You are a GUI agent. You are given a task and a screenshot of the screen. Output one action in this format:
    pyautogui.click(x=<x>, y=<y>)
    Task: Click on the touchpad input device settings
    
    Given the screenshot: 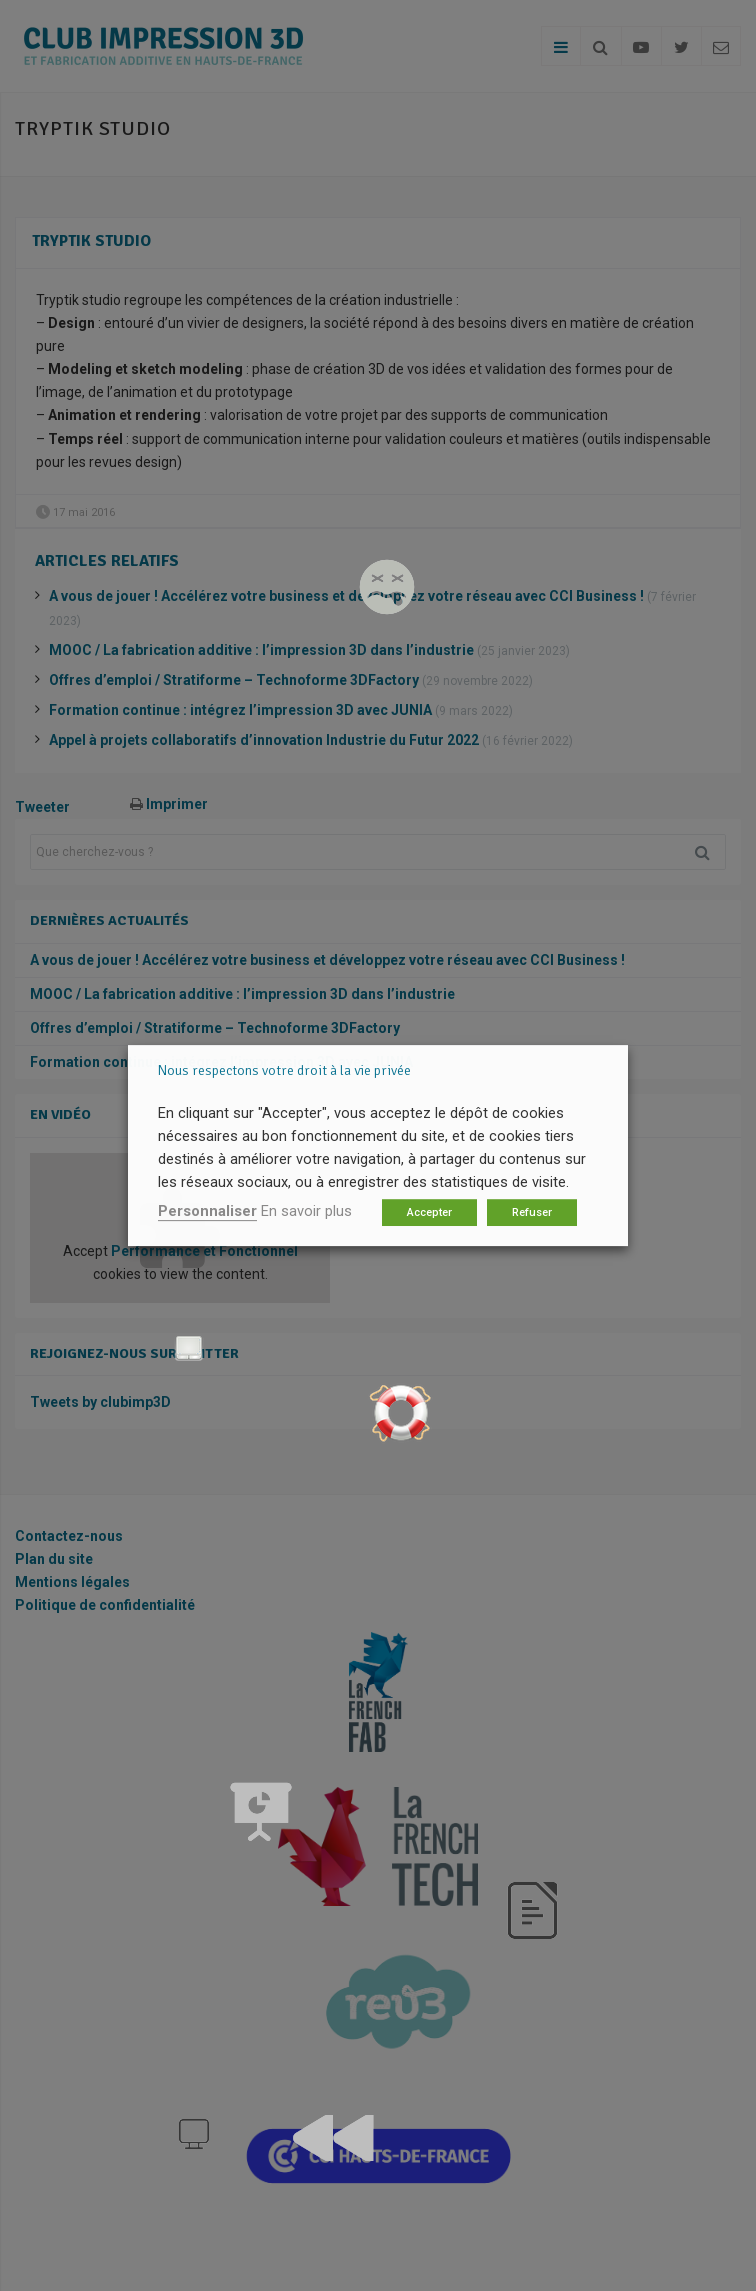 What is the action you would take?
    pyautogui.click(x=188, y=1348)
    